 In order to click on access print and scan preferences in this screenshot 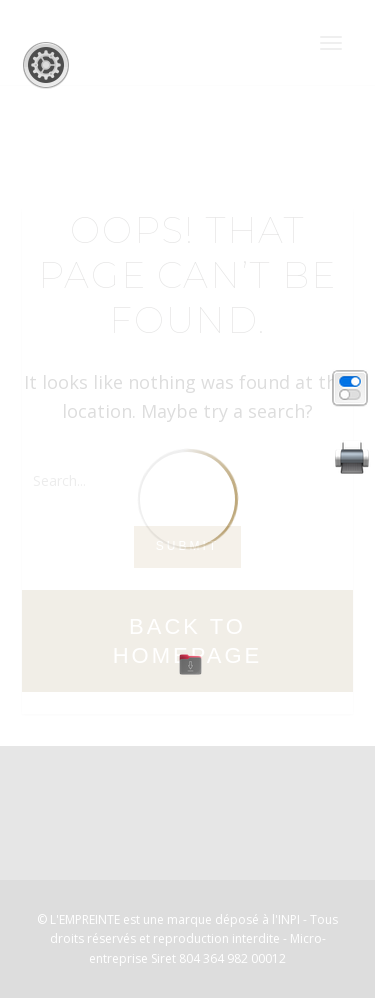, I will do `click(352, 457)`.